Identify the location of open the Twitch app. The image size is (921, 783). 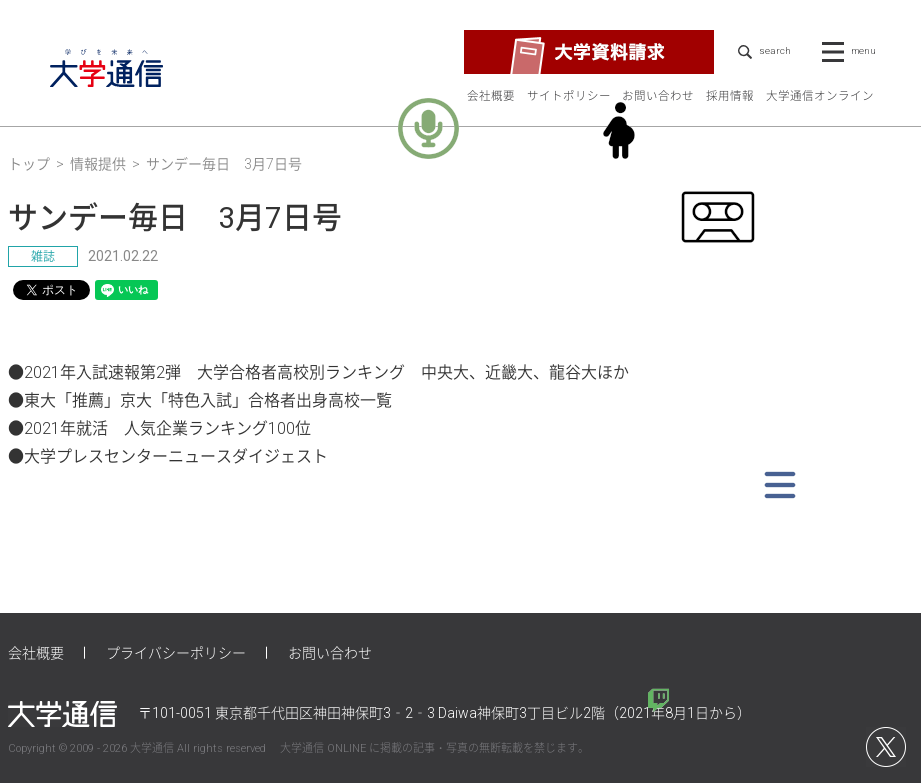
(658, 700).